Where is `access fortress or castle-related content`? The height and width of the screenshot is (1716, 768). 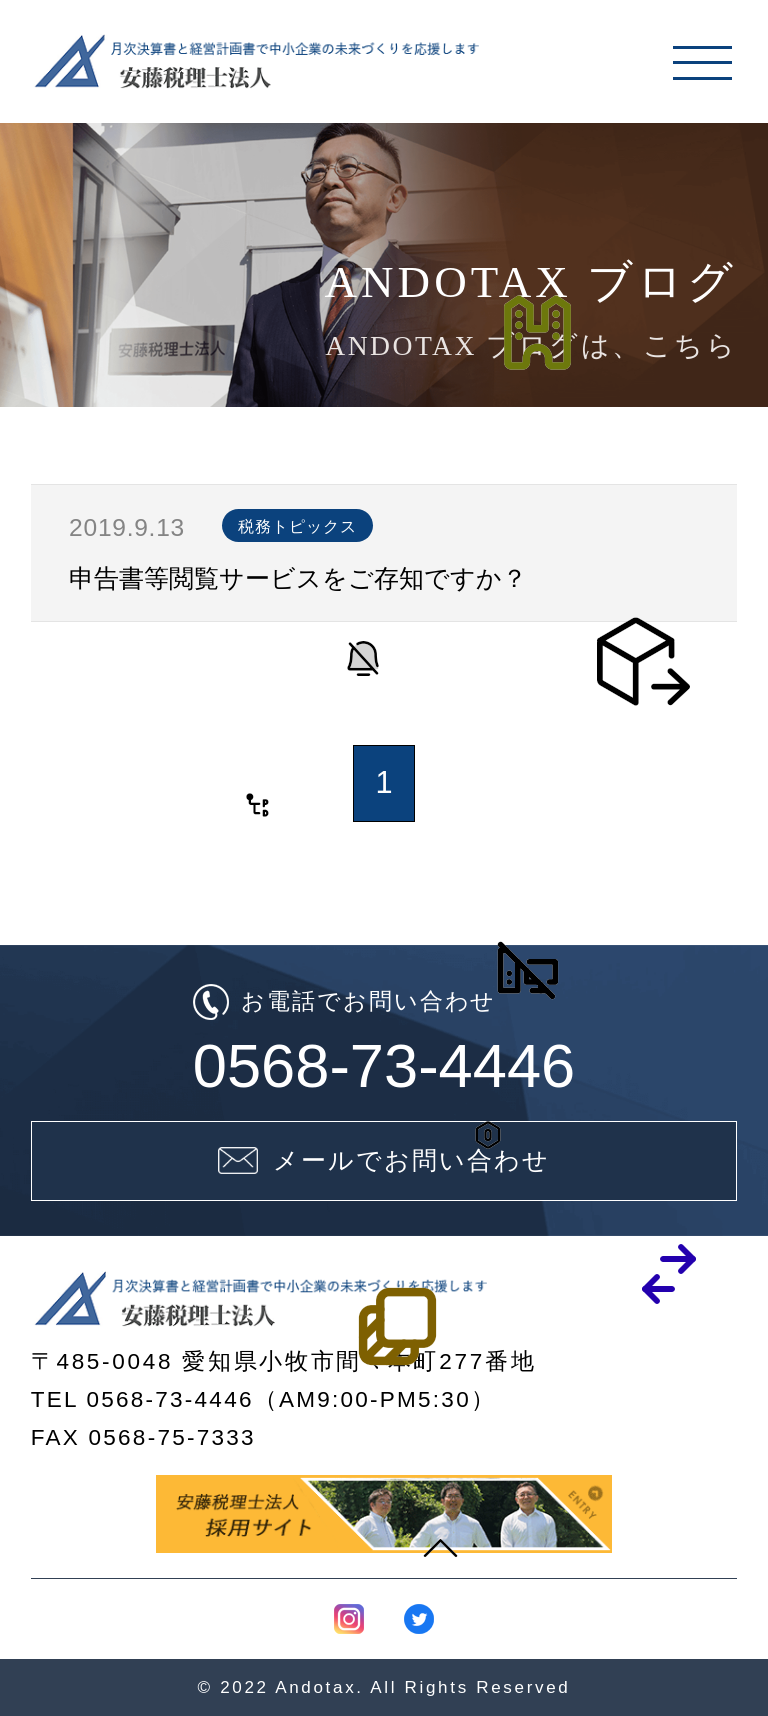 access fortress or castle-related content is located at coordinates (537, 332).